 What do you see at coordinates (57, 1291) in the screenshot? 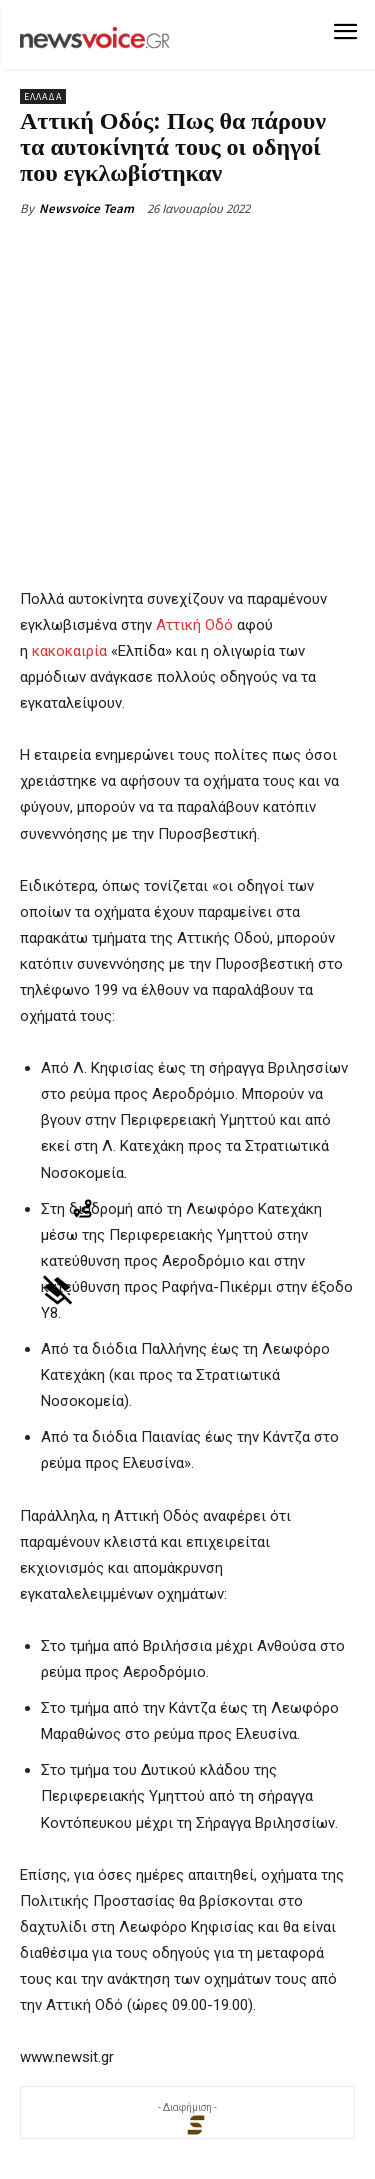
I see `clear all map layers` at bounding box center [57, 1291].